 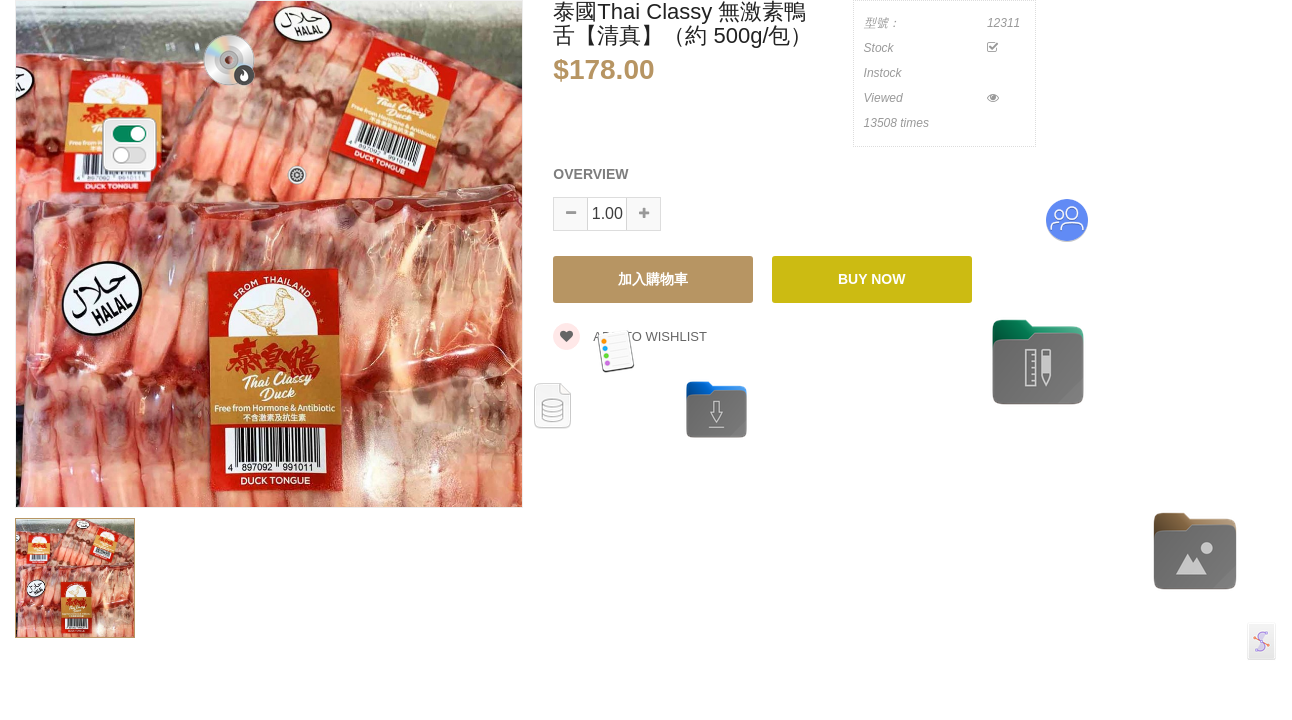 I want to click on open the reminders app, so click(x=615, y=351).